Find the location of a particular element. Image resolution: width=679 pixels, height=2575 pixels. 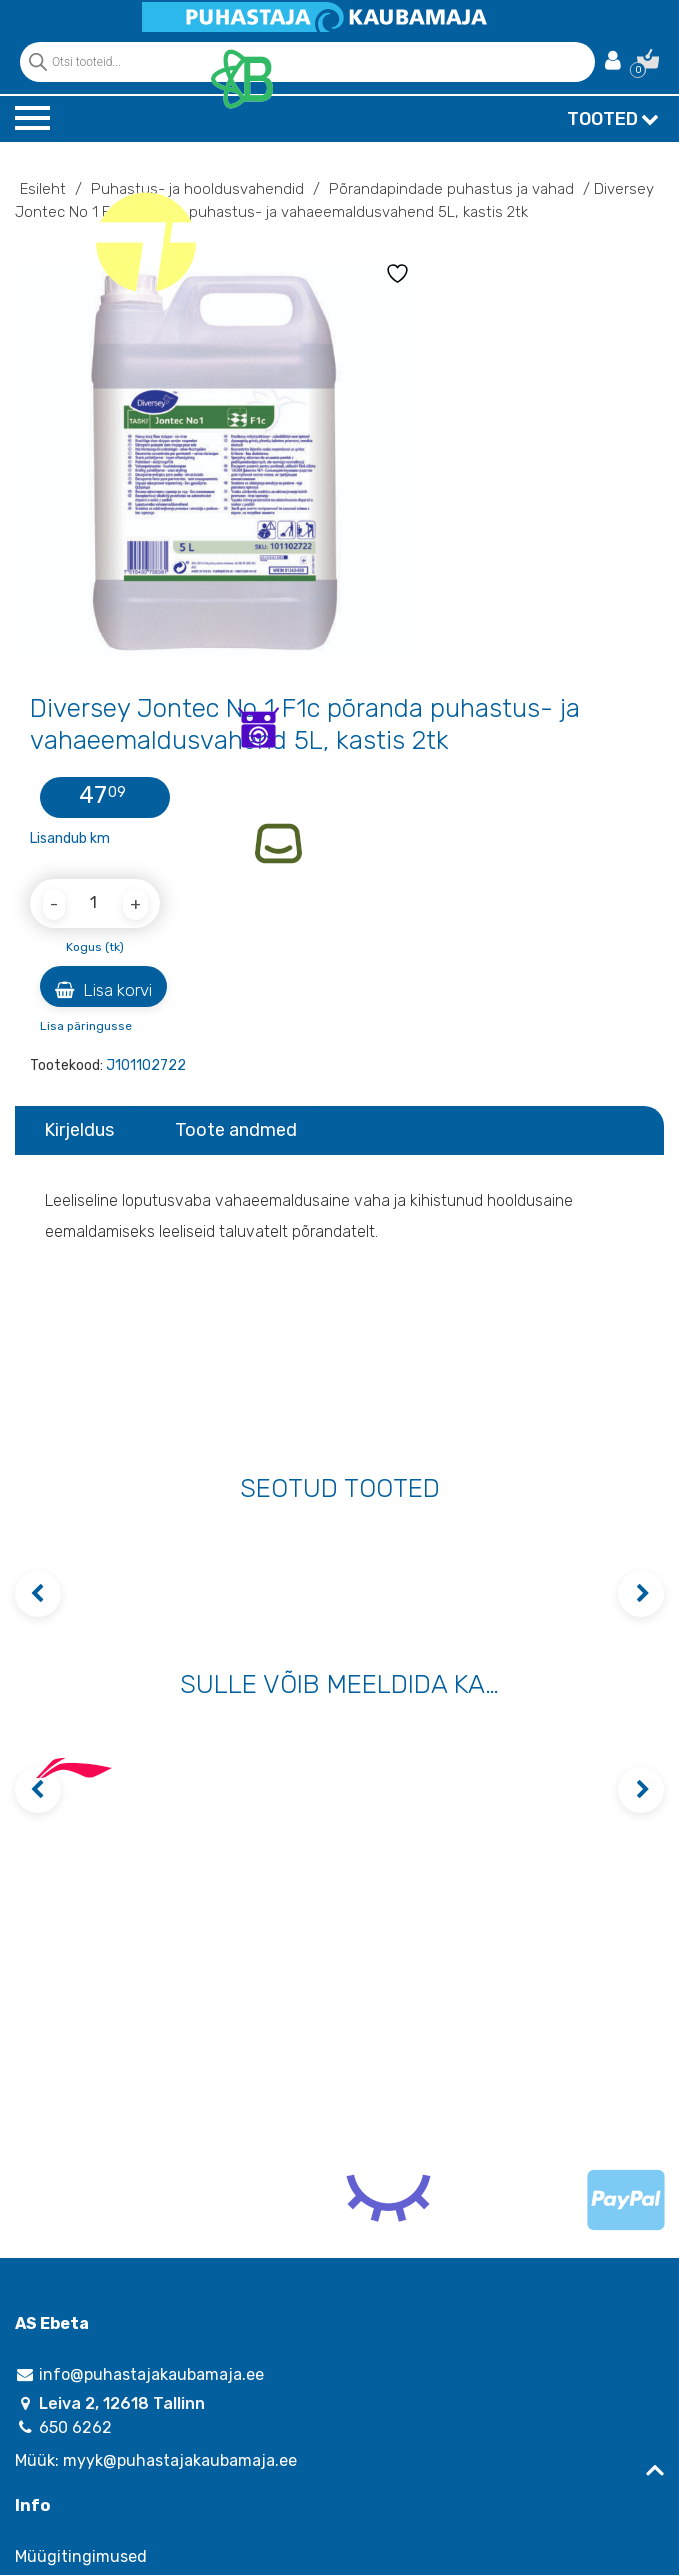

hide password or sensitive content is located at coordinates (388, 2195).